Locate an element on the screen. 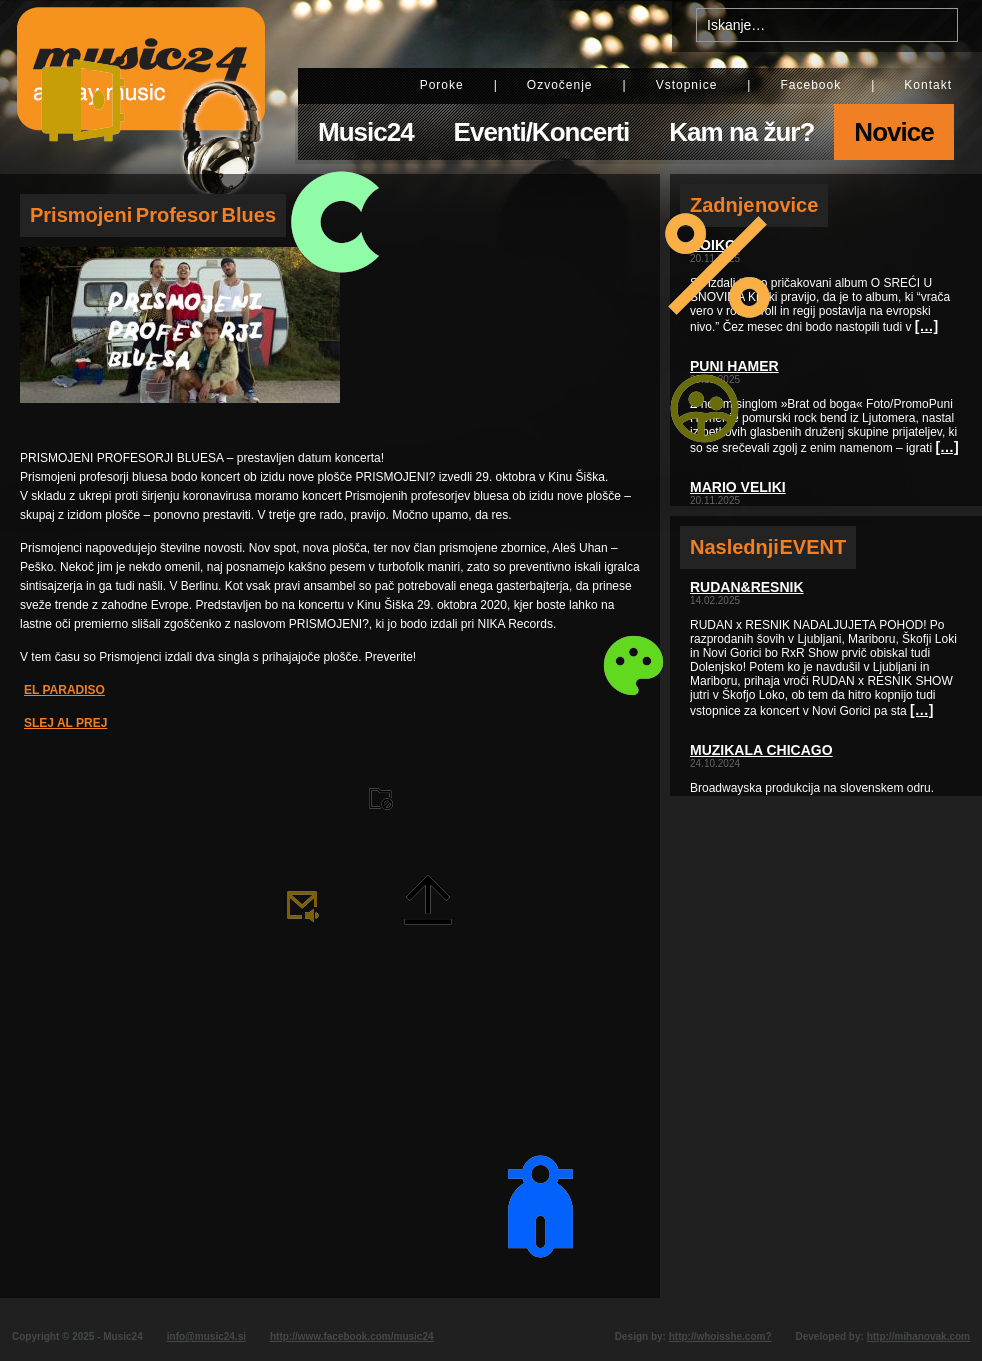 Image resolution: width=982 pixels, height=1361 pixels. cuttlefish brand logo is located at coordinates (336, 222).